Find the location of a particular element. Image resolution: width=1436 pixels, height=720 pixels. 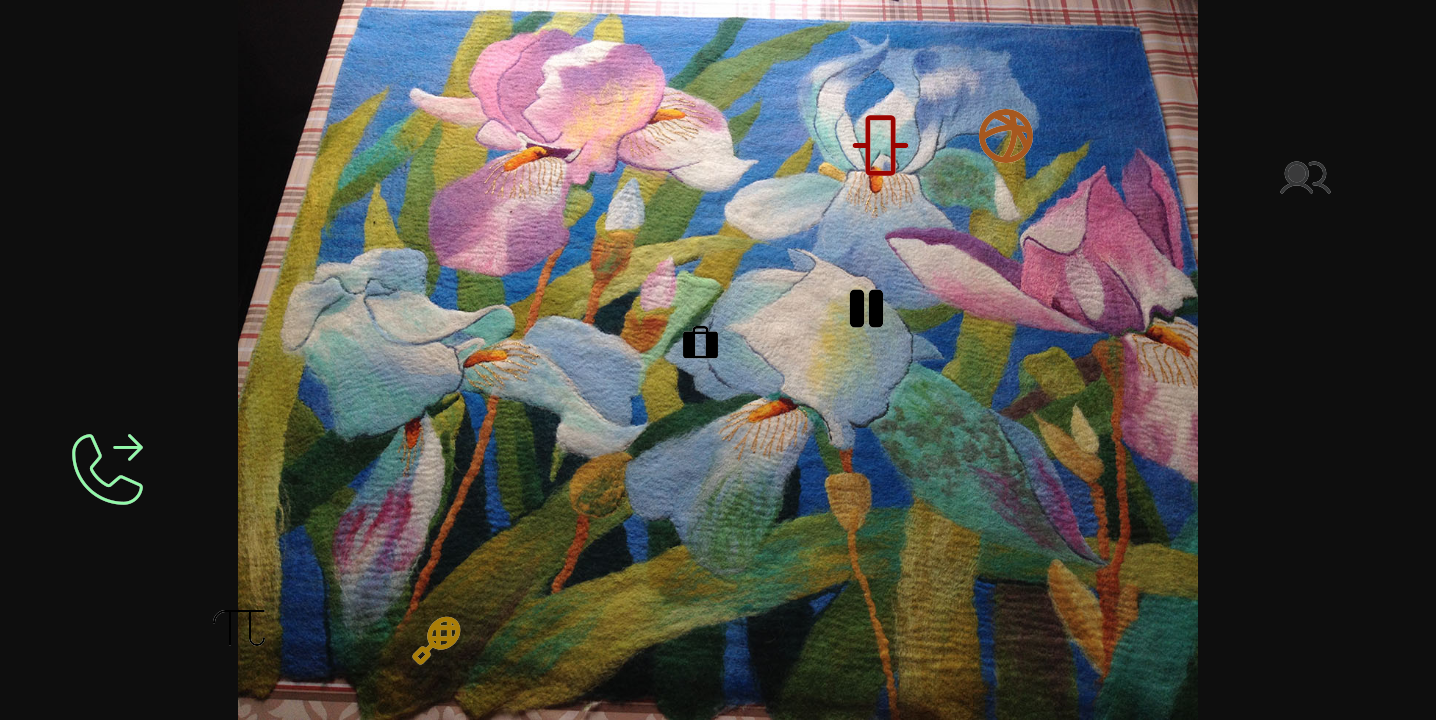

access travel or trip planning features is located at coordinates (700, 343).